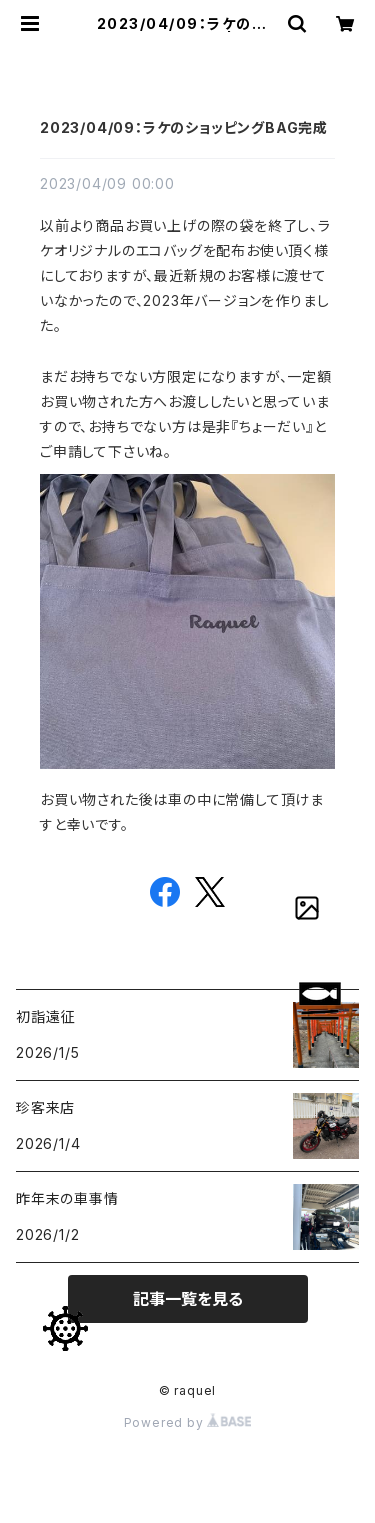  I want to click on view image or photo, so click(307, 908).